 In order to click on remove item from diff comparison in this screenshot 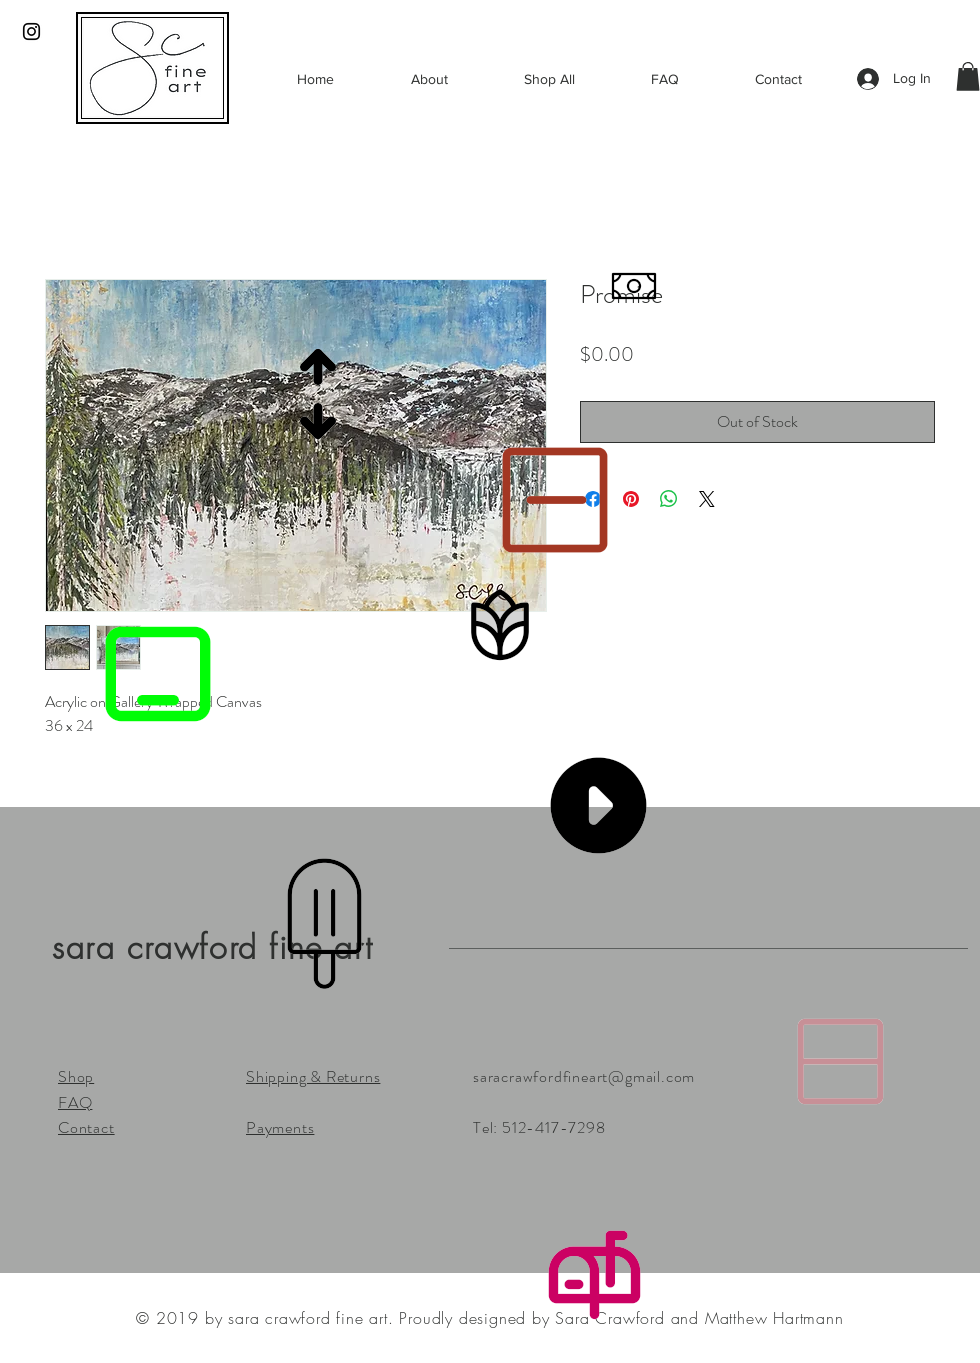, I will do `click(555, 500)`.